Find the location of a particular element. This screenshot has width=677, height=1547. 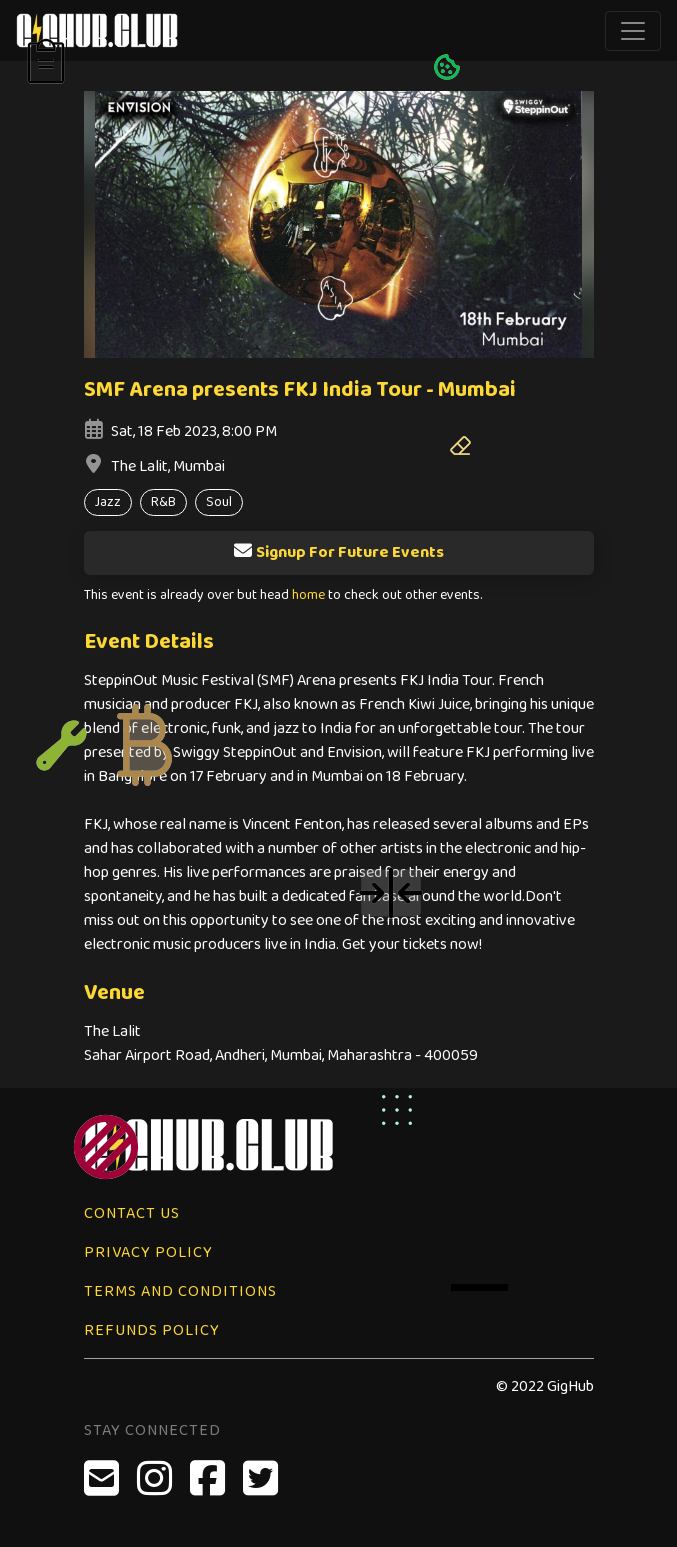

erase or clear content is located at coordinates (460, 445).